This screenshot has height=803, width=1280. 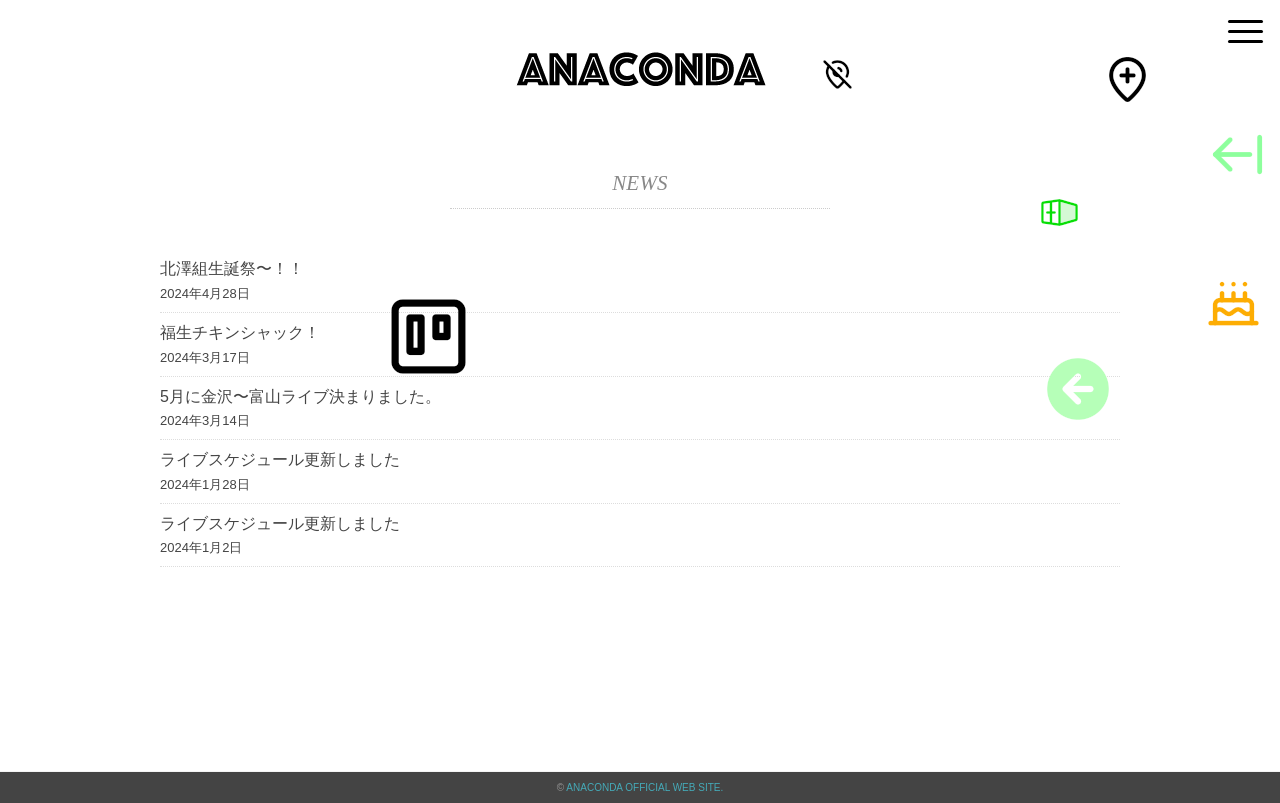 What do you see at coordinates (1078, 389) in the screenshot?
I see `go back to the previous page` at bounding box center [1078, 389].